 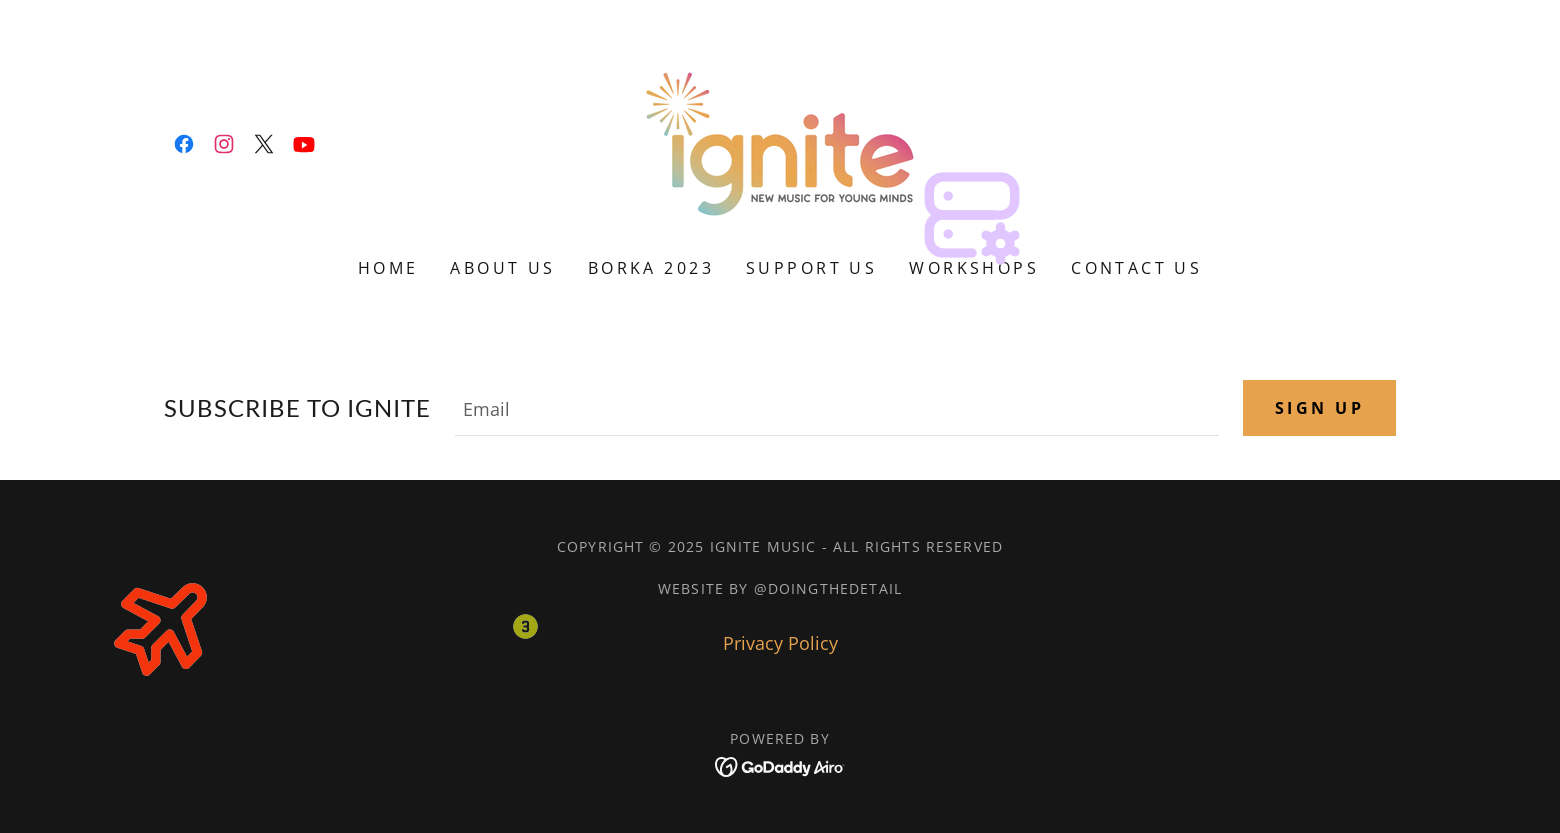 I want to click on access server configuration settings, so click(x=972, y=215).